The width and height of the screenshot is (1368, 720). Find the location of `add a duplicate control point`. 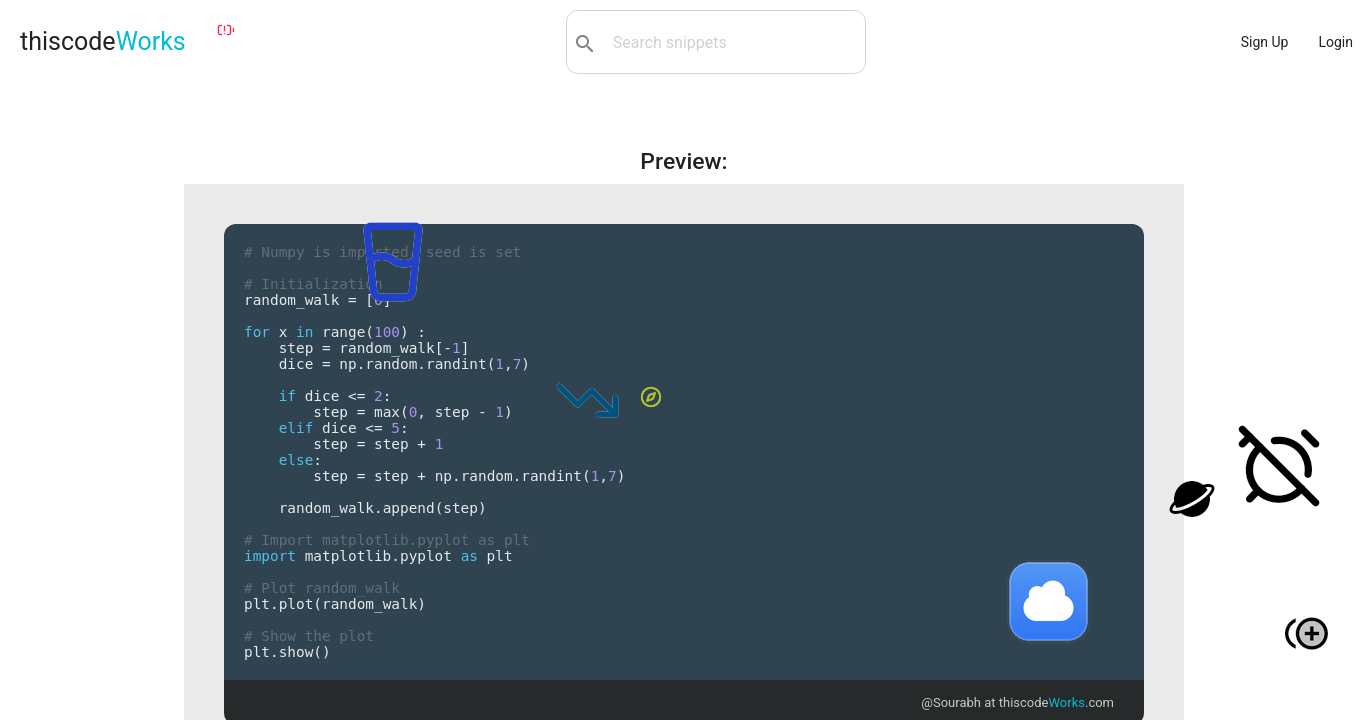

add a duplicate control point is located at coordinates (1306, 633).